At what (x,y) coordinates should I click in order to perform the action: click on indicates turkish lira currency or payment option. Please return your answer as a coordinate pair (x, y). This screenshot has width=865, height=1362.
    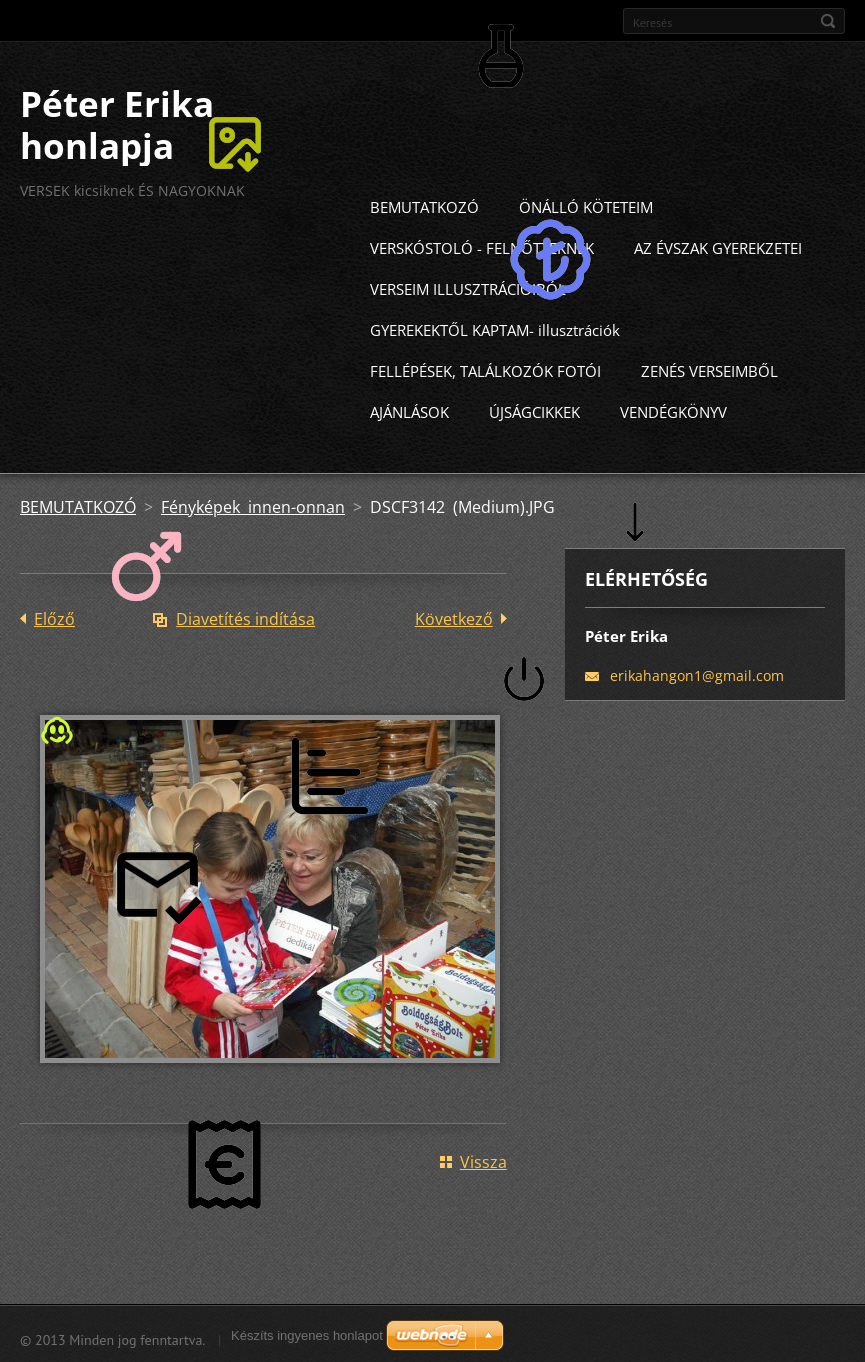
    Looking at the image, I should click on (550, 259).